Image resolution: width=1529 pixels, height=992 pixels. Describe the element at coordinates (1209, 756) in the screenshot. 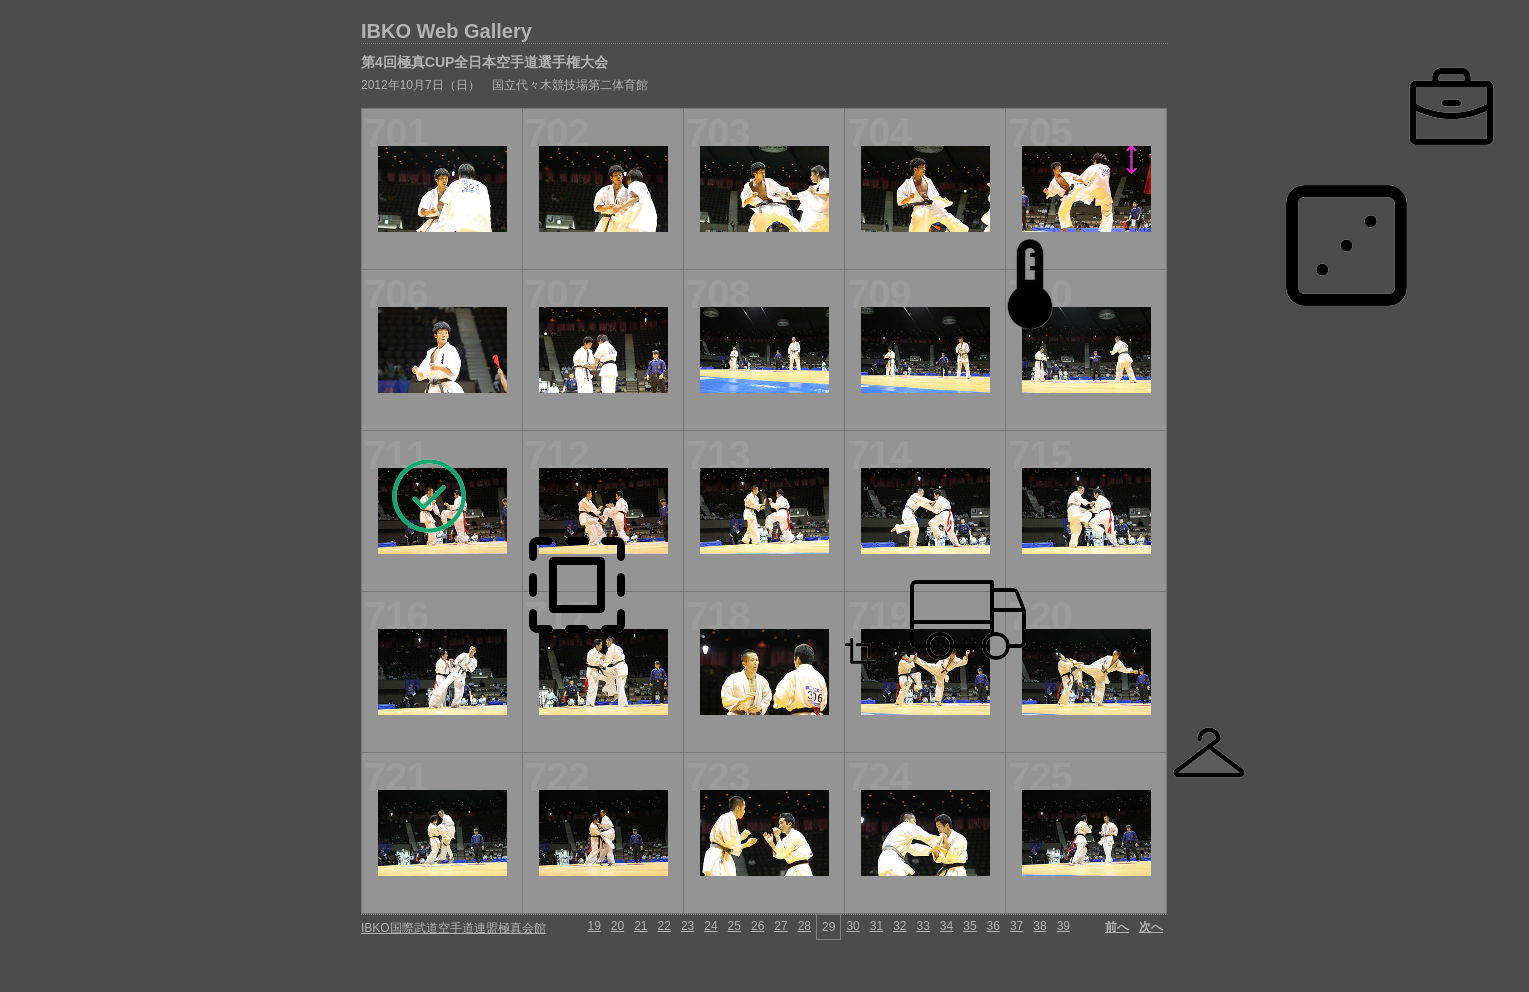

I see `access wardrobe or clothing options` at that location.